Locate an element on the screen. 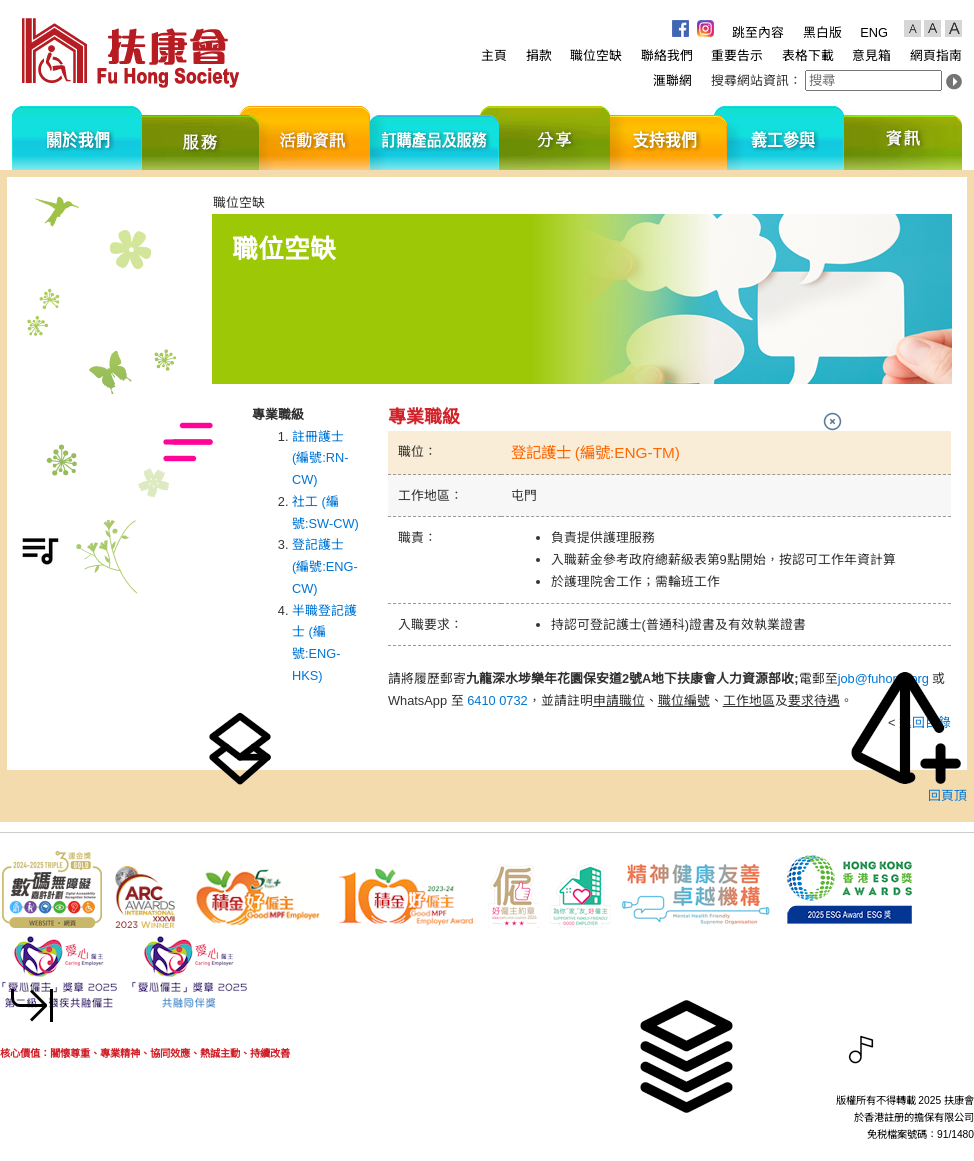 Image resolution: width=974 pixels, height=1161 pixels. move cursor to next tab stop is located at coordinates (29, 1004).